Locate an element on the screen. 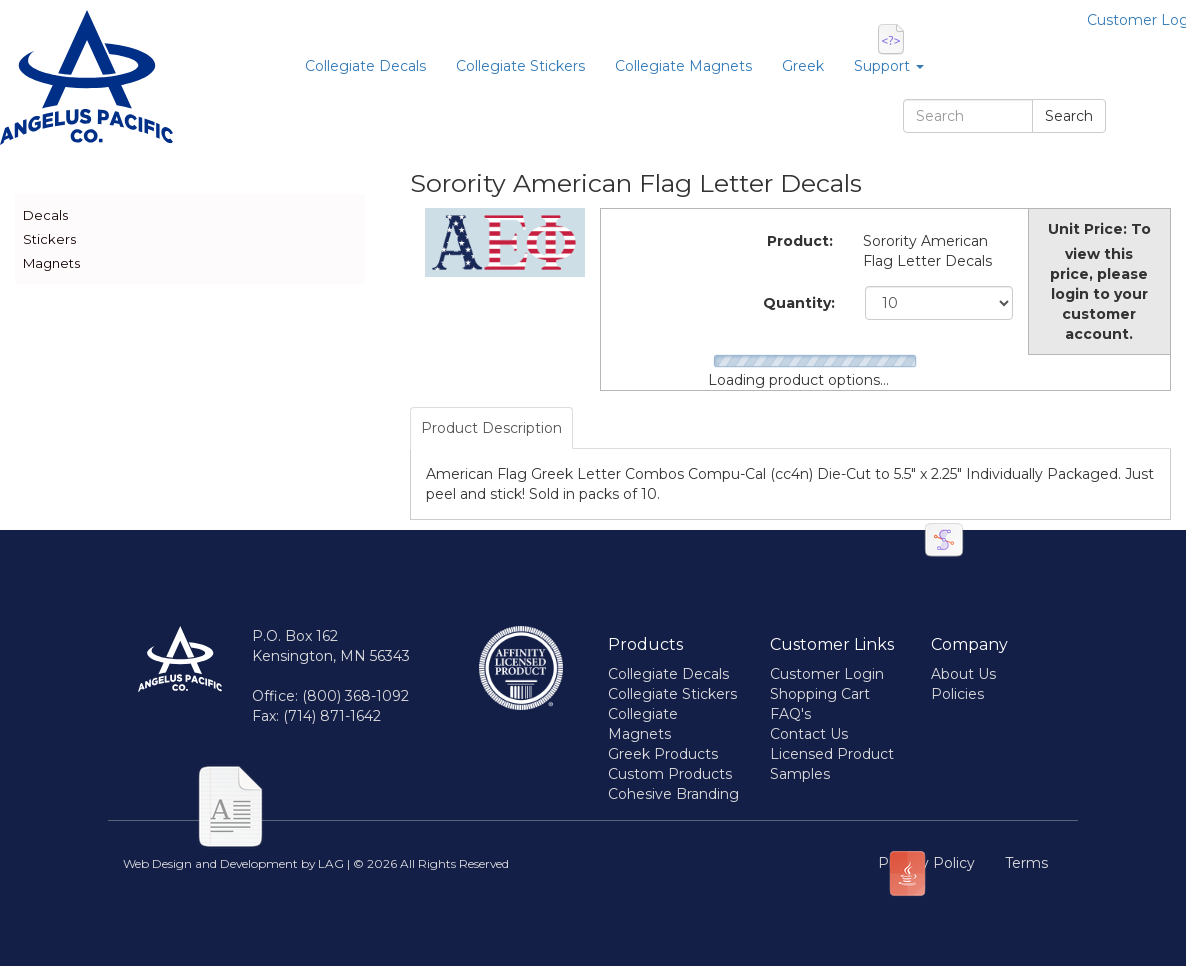 The height and width of the screenshot is (966, 1186). java archive file (.jar) type indicator is located at coordinates (907, 873).